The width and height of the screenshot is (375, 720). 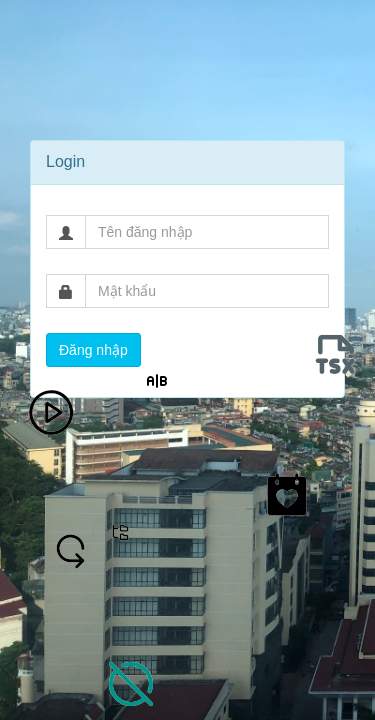 I want to click on indicates a disabled or inactive state, so click(x=131, y=684).